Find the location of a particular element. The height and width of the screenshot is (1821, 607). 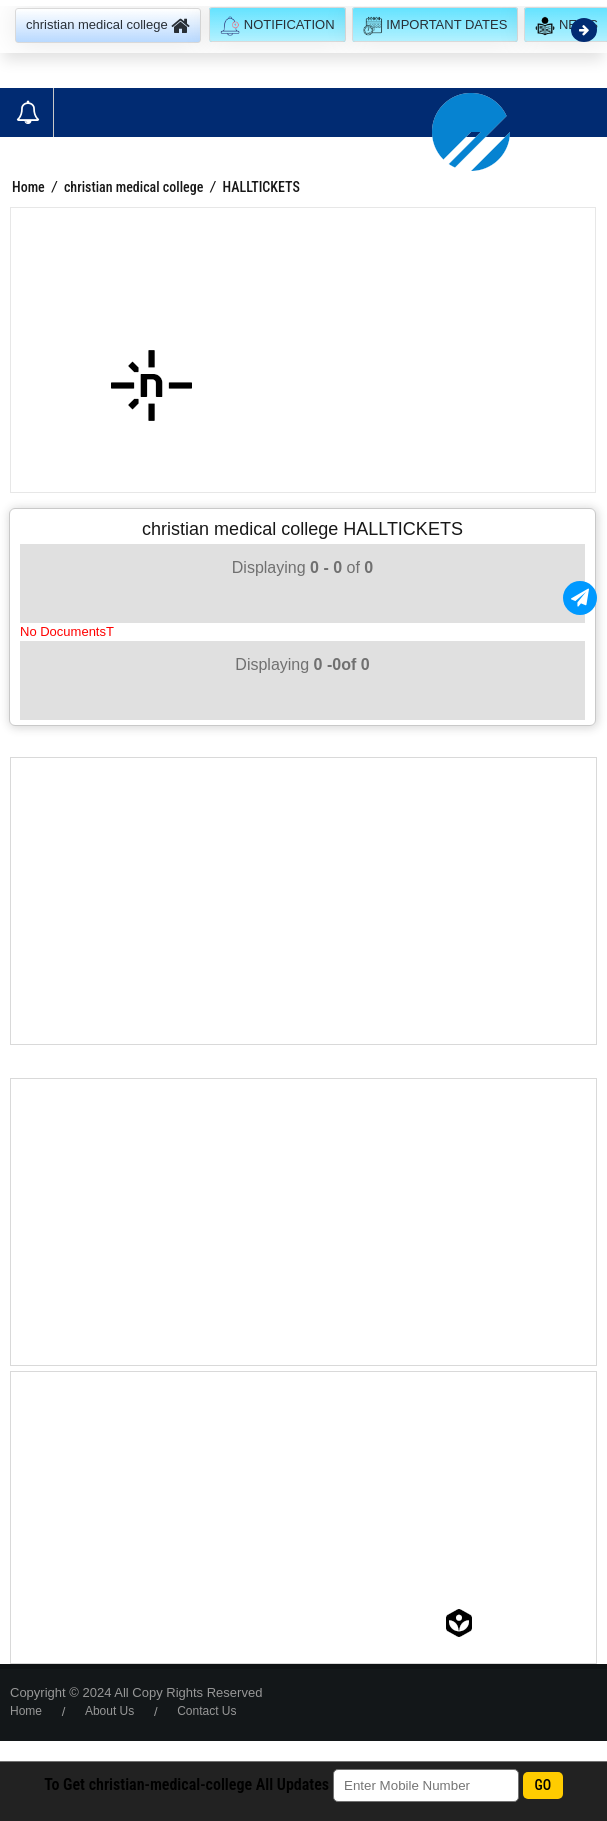

planetscale database platform logo is located at coordinates (471, 132).